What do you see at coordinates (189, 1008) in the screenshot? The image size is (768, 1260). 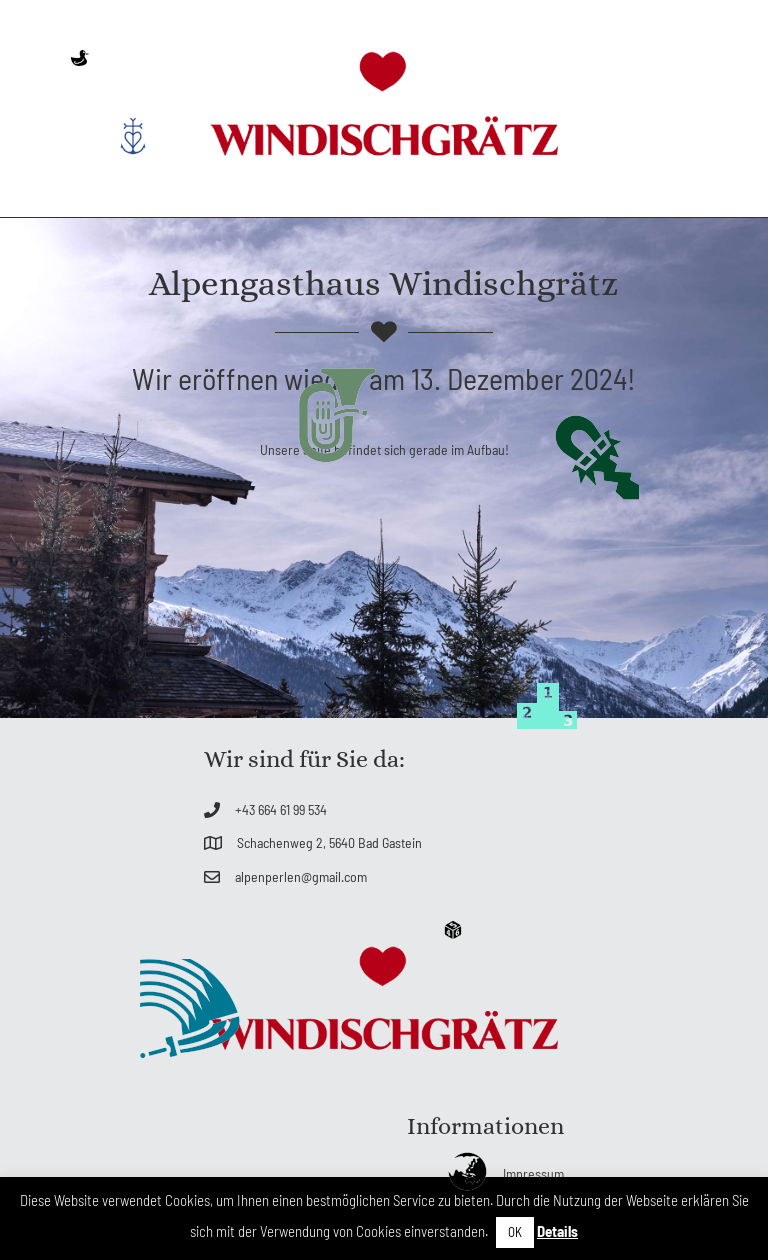 I see `activate blade sweep attack` at bounding box center [189, 1008].